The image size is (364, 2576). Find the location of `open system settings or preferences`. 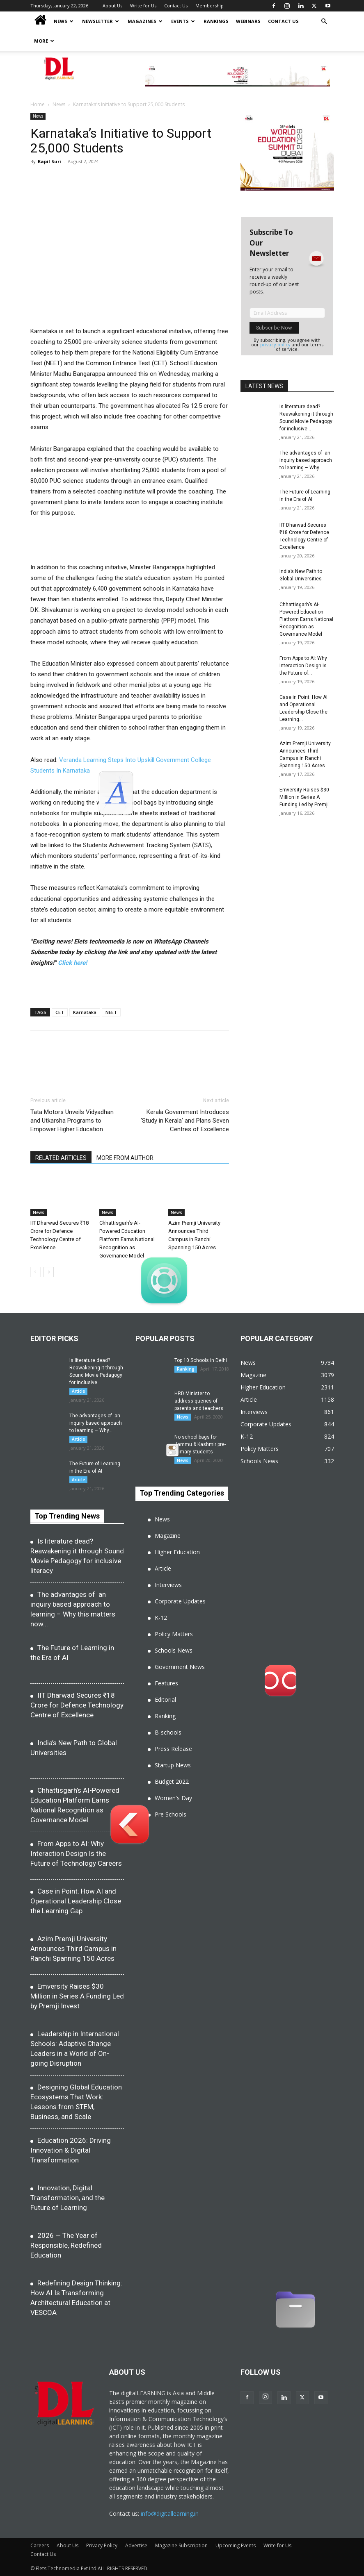

open system settings or preferences is located at coordinates (172, 1450).